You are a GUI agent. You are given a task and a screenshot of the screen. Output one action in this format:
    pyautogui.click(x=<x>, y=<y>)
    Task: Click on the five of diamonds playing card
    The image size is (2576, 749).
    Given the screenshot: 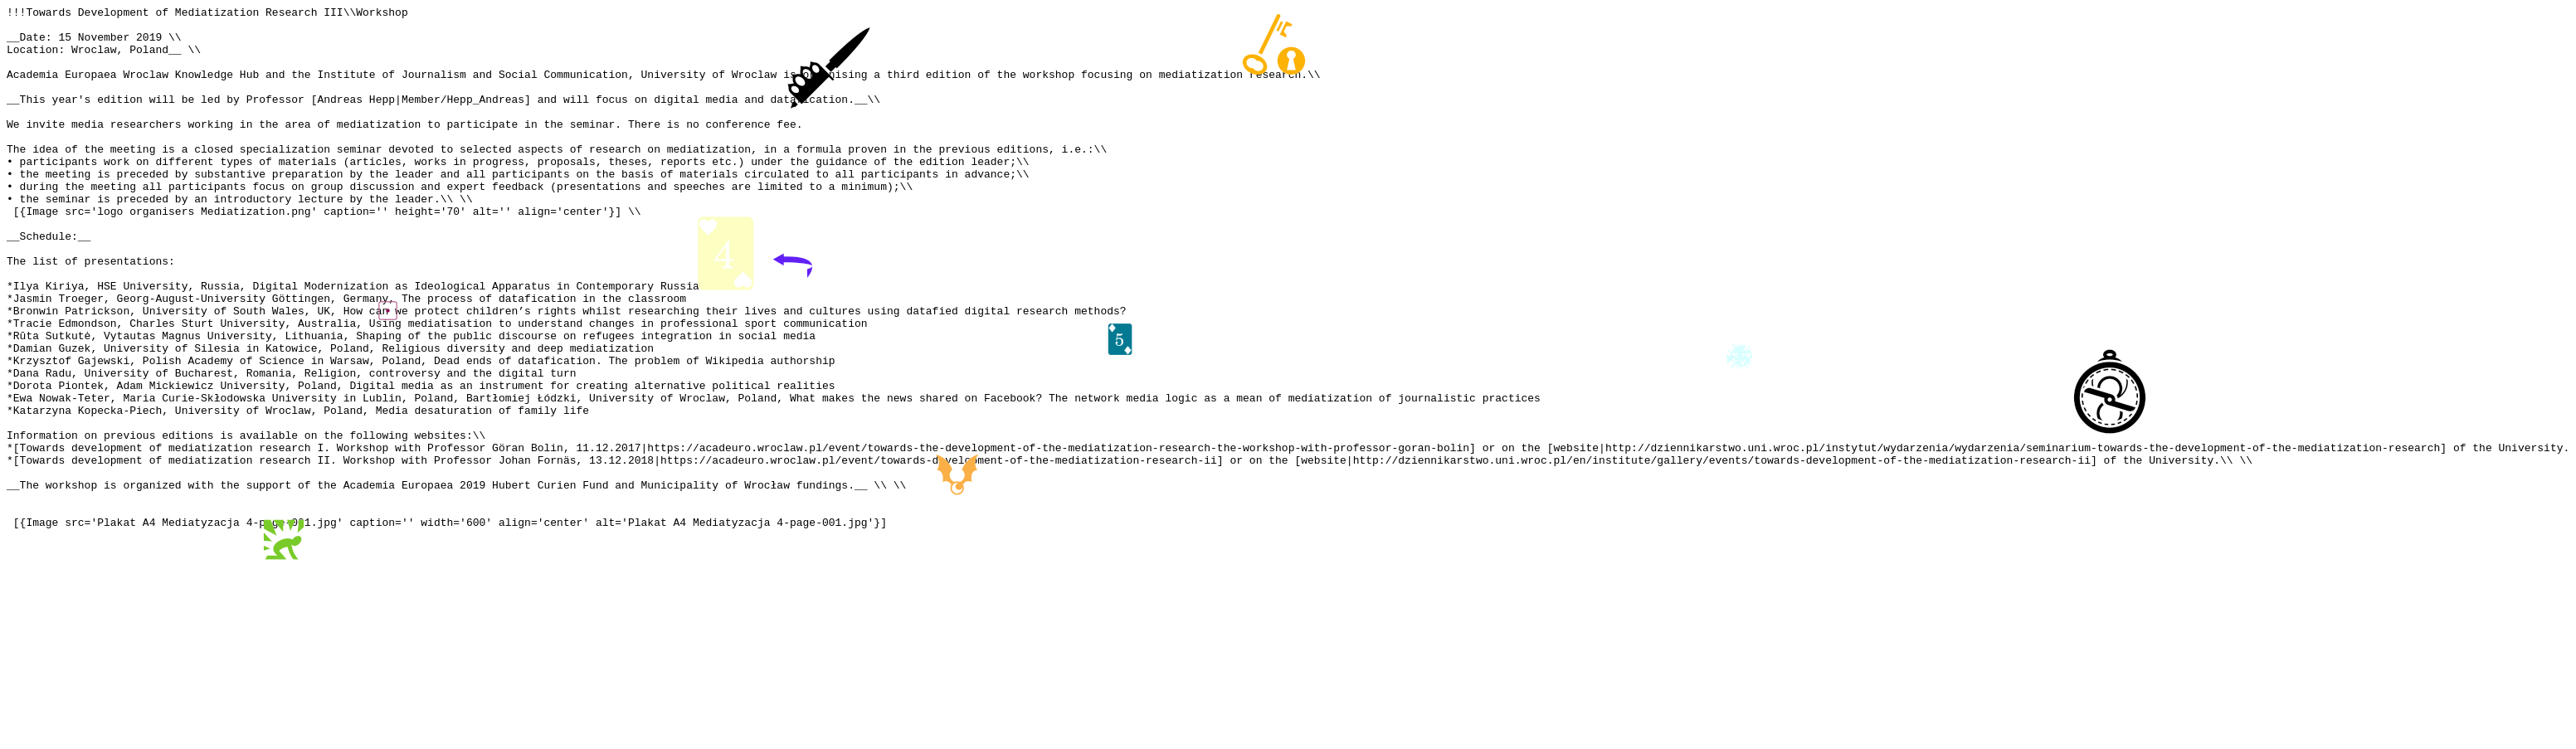 What is the action you would take?
    pyautogui.click(x=1120, y=339)
    